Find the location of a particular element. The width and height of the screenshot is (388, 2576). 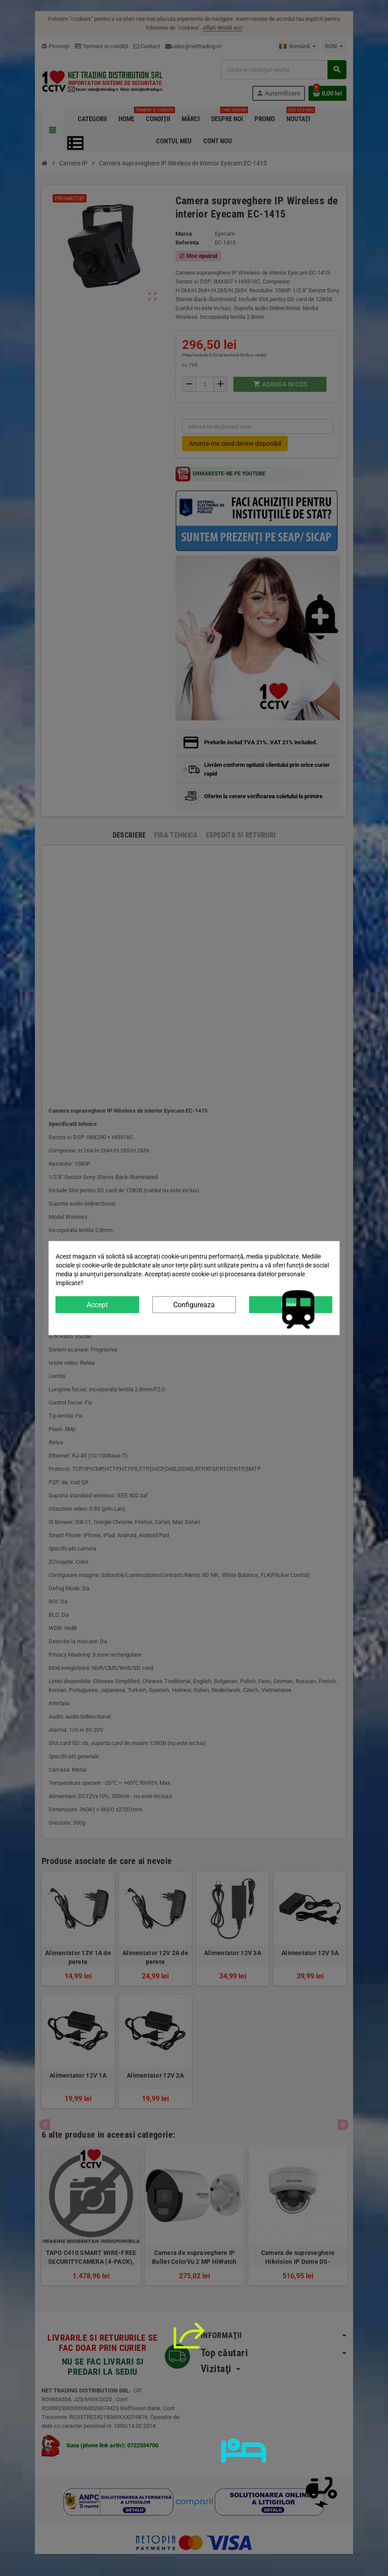

add a new alert or notification is located at coordinates (320, 616).